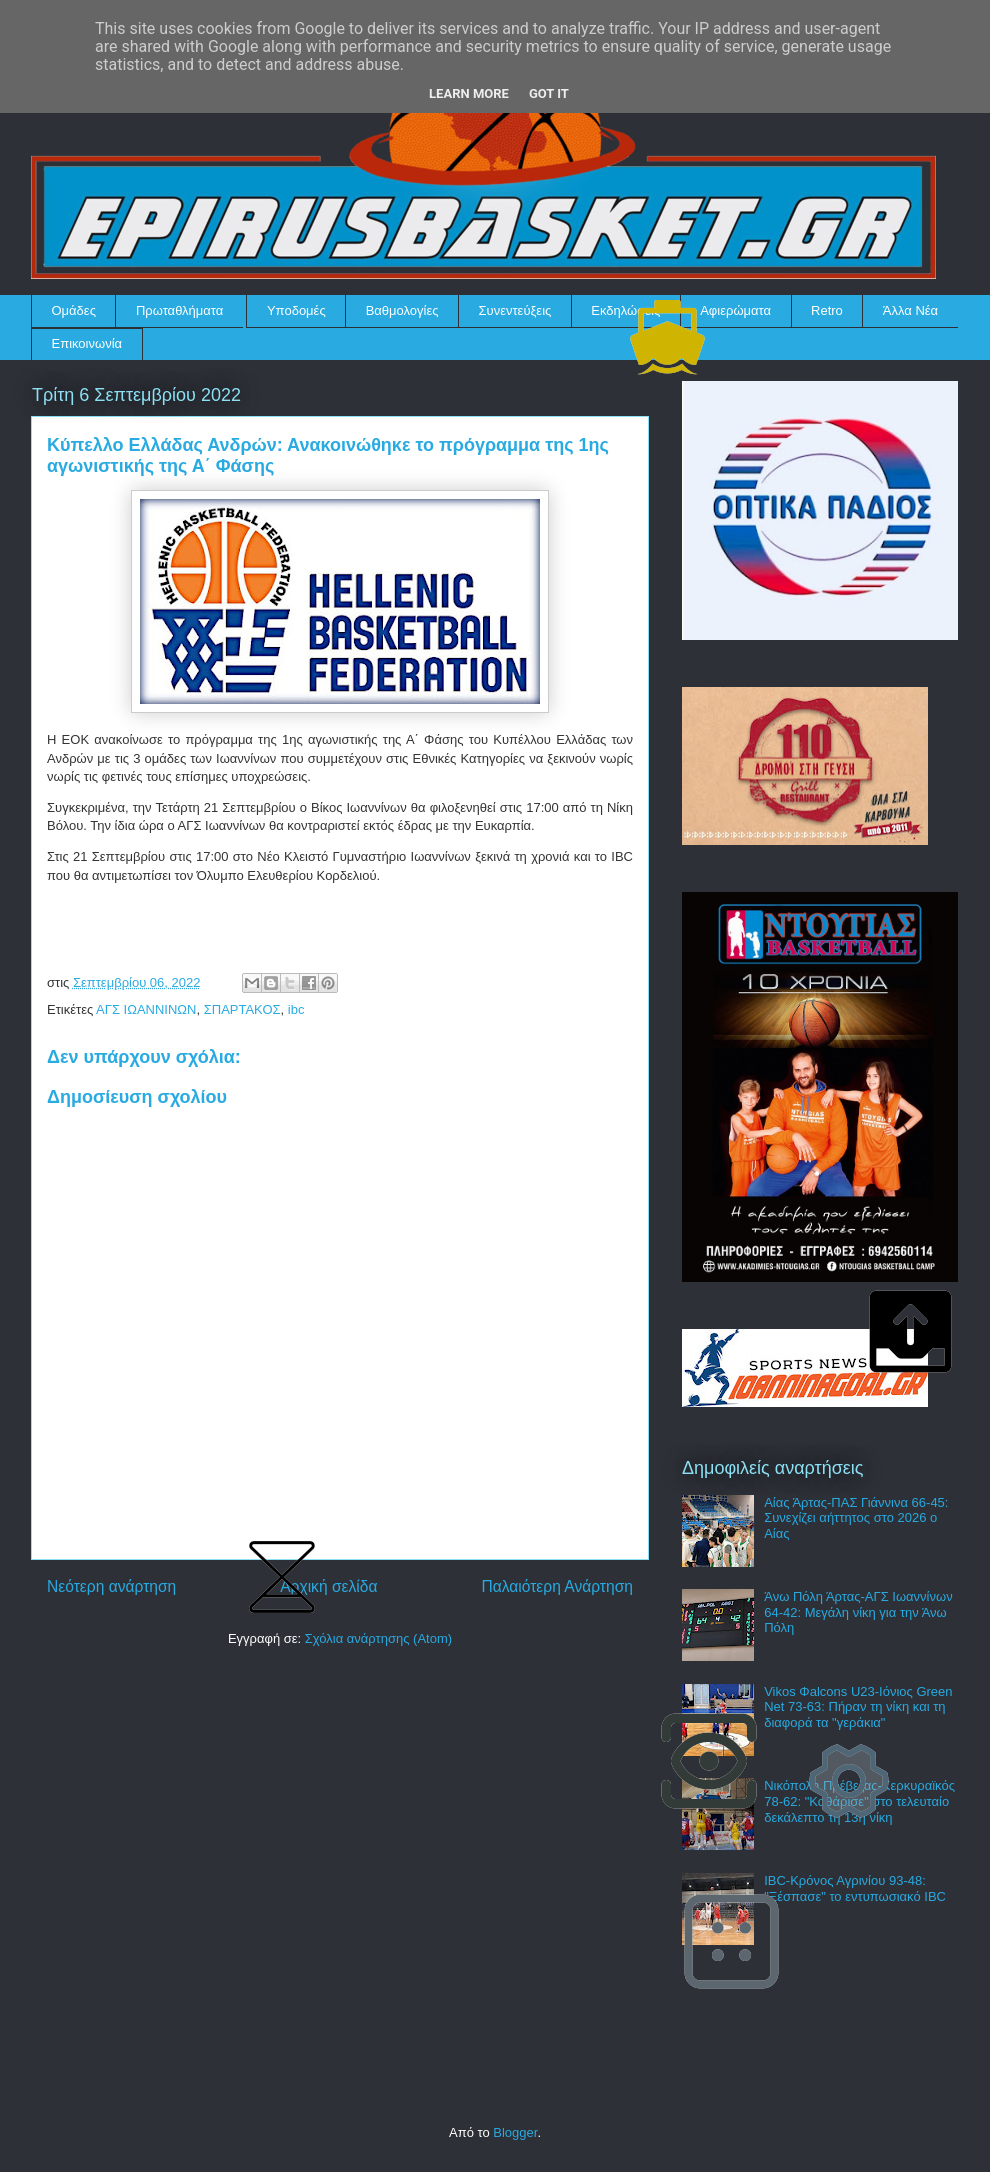 The height and width of the screenshot is (2172, 990). Describe the element at coordinates (667, 338) in the screenshot. I see `access boat or ferry transportation options` at that location.